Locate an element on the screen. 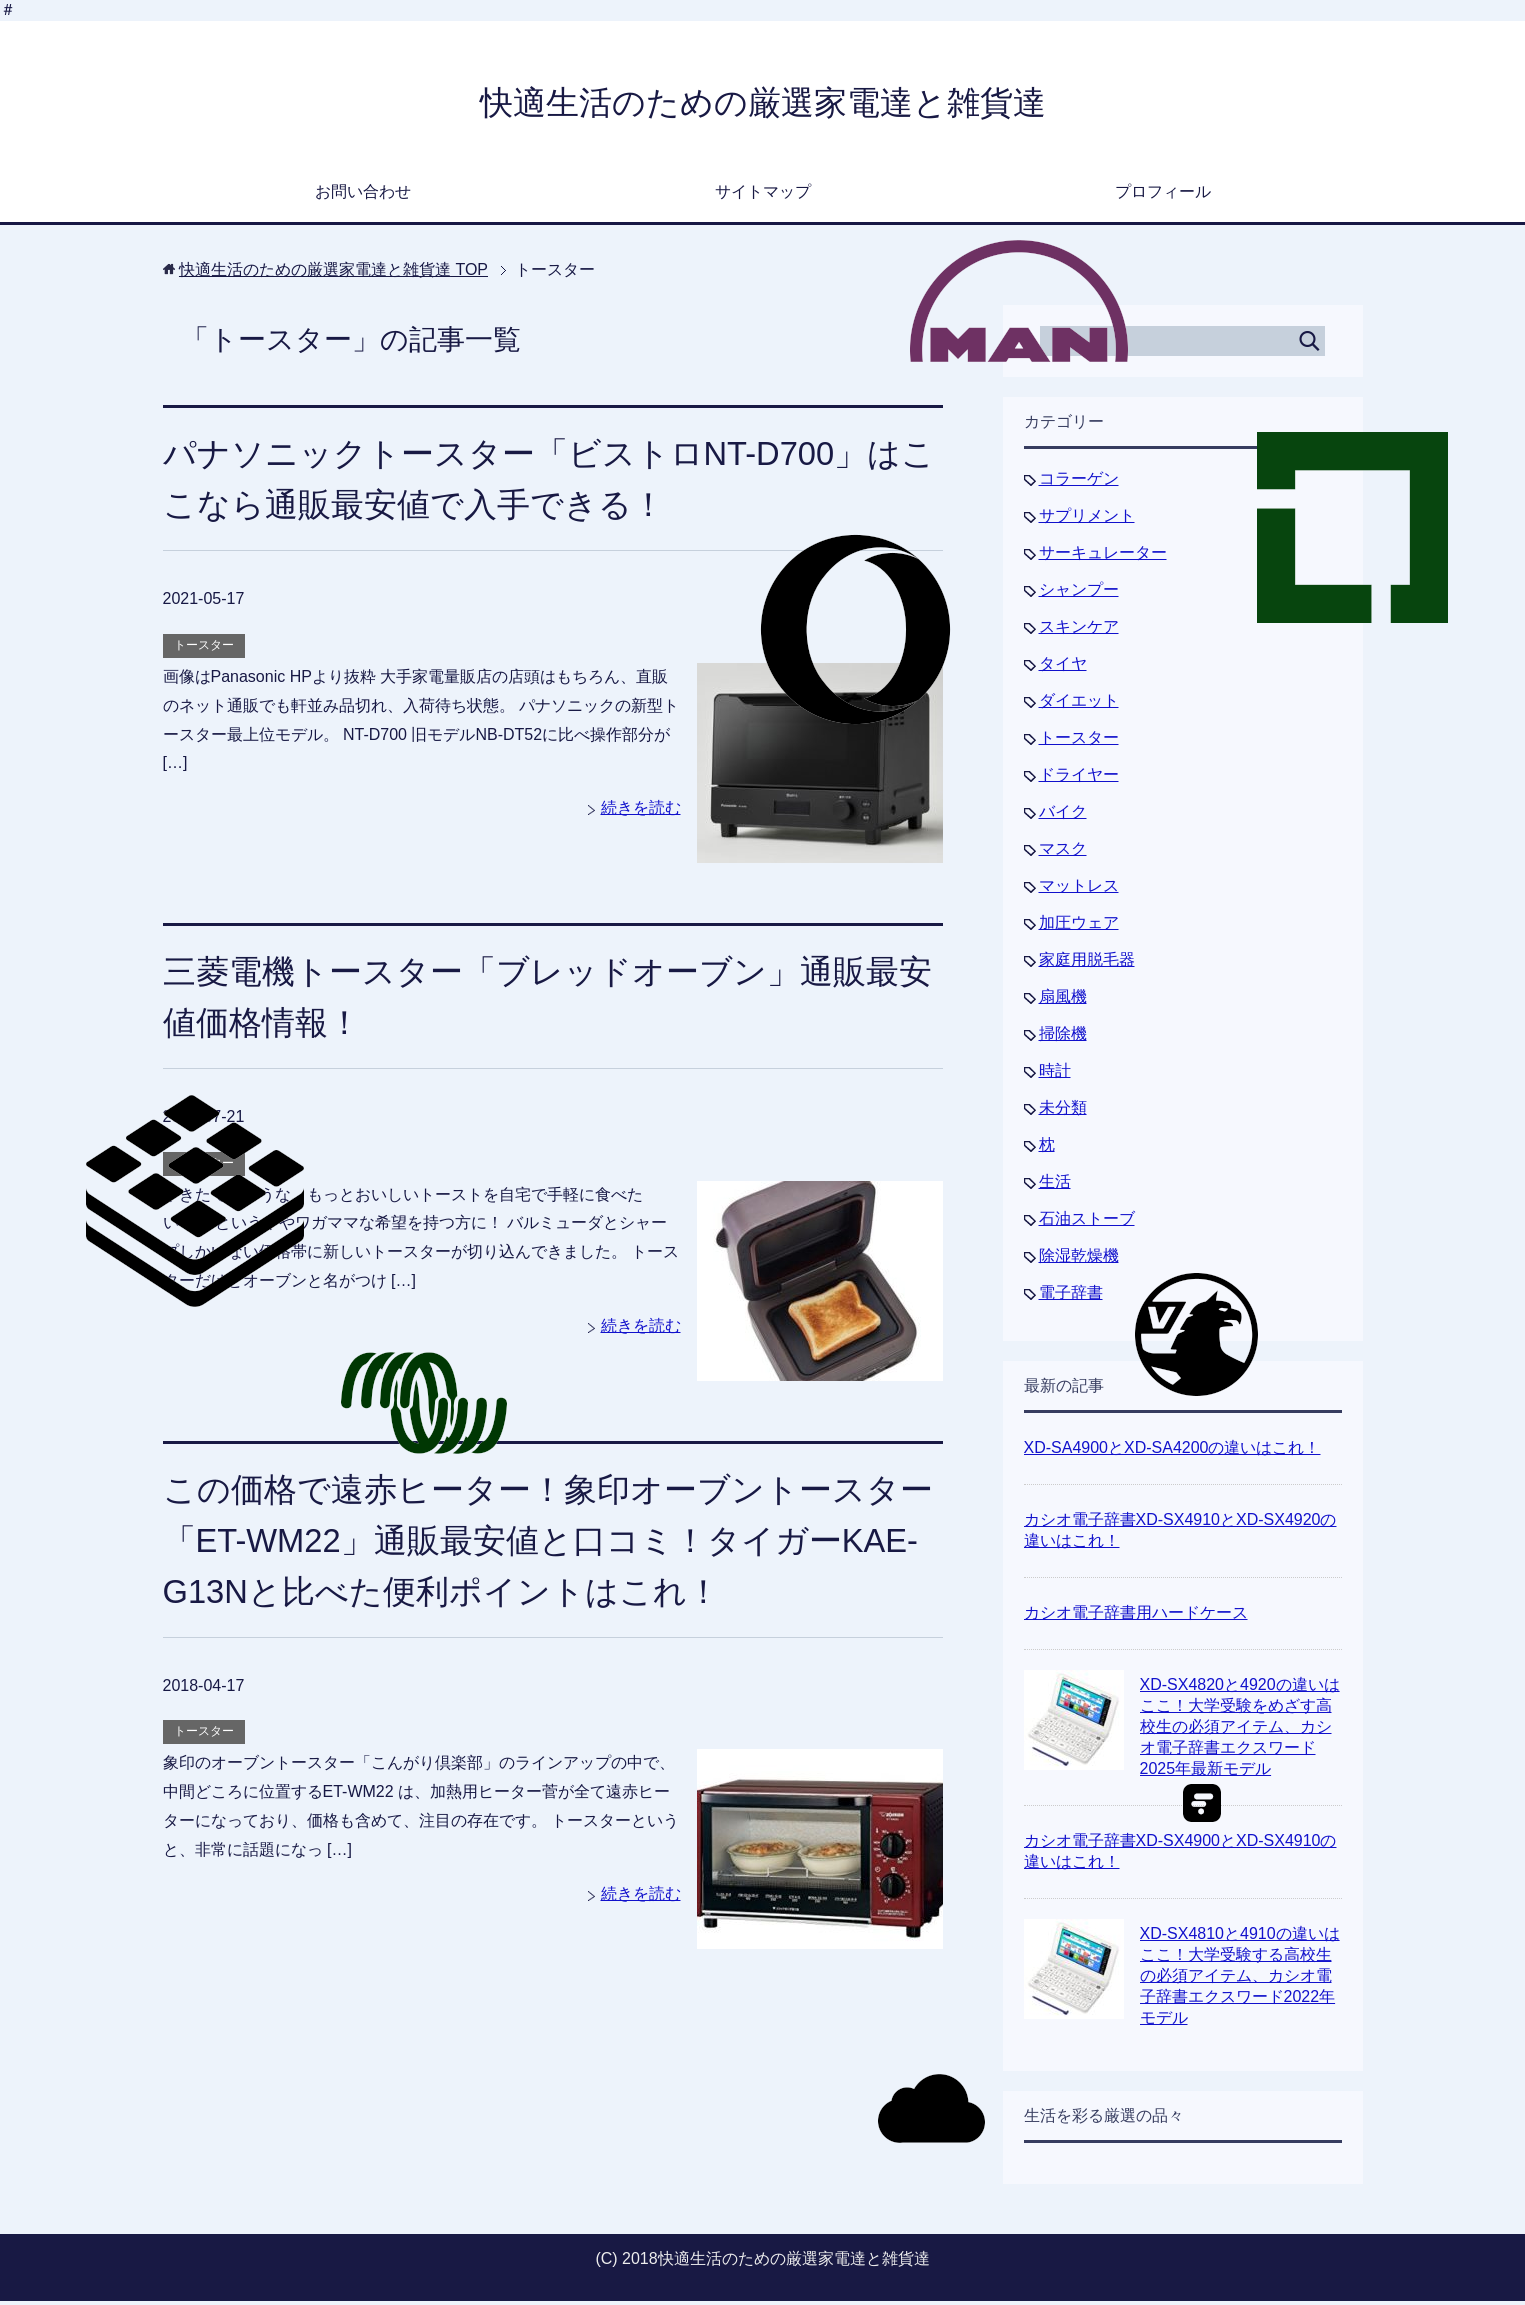 The image size is (1525, 2305). vauxhall motors brand logo is located at coordinates (1196, 1334).